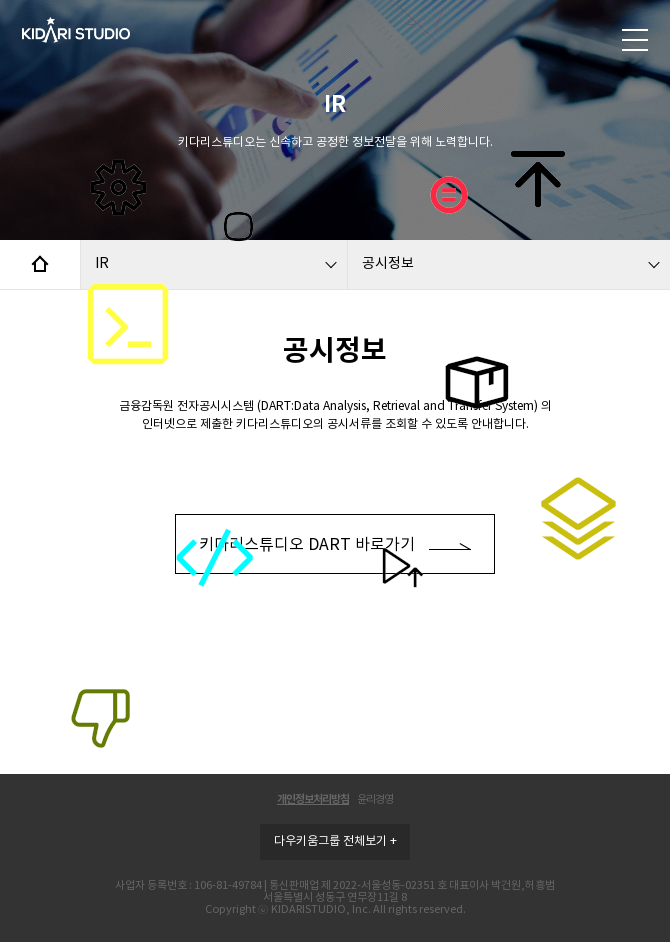  Describe the element at coordinates (449, 195) in the screenshot. I see `indicates an unverified conditional breakpoint in debug mode` at that location.